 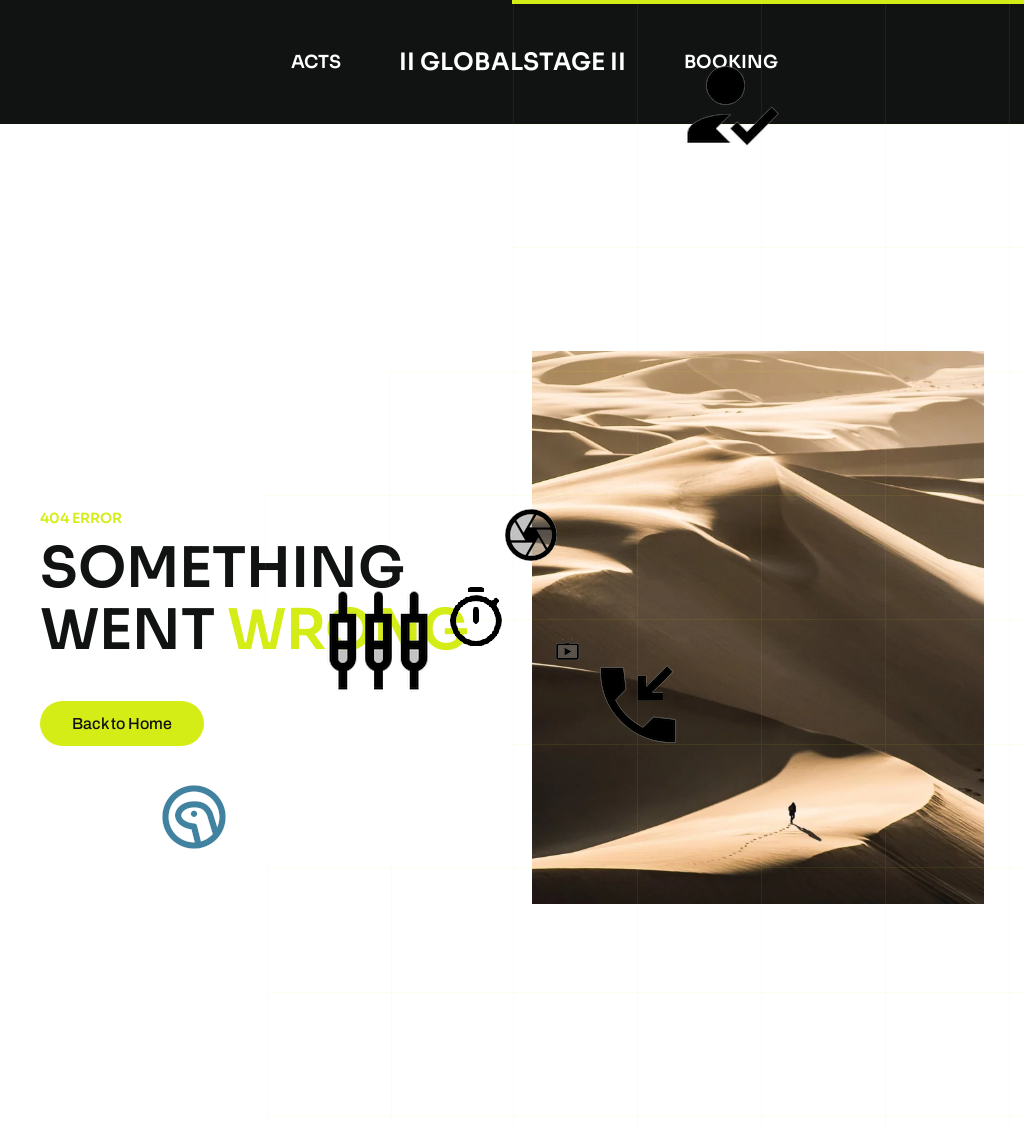 I want to click on open camera to take a photo, so click(x=531, y=535).